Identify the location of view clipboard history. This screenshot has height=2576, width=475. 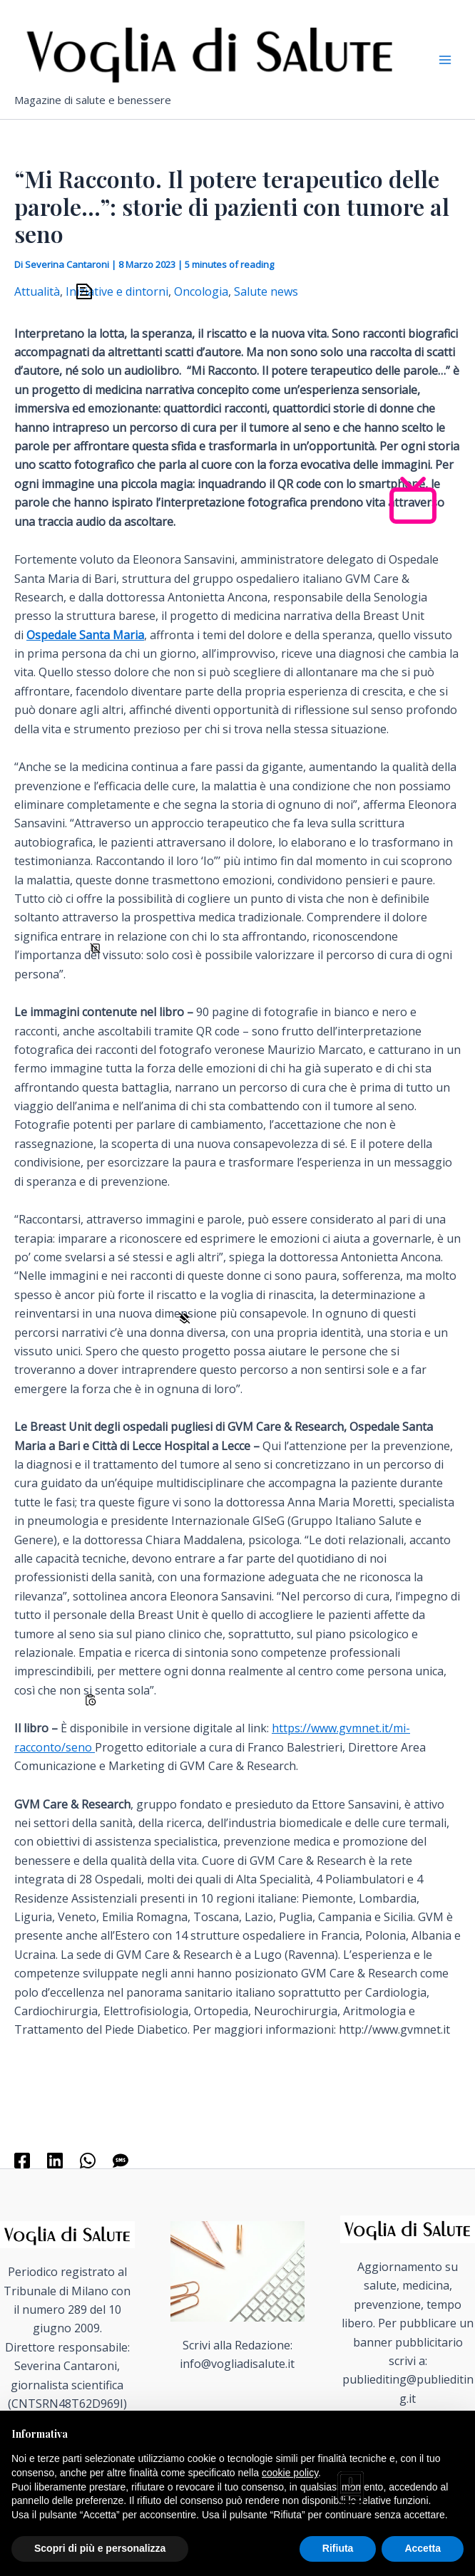
(90, 1700).